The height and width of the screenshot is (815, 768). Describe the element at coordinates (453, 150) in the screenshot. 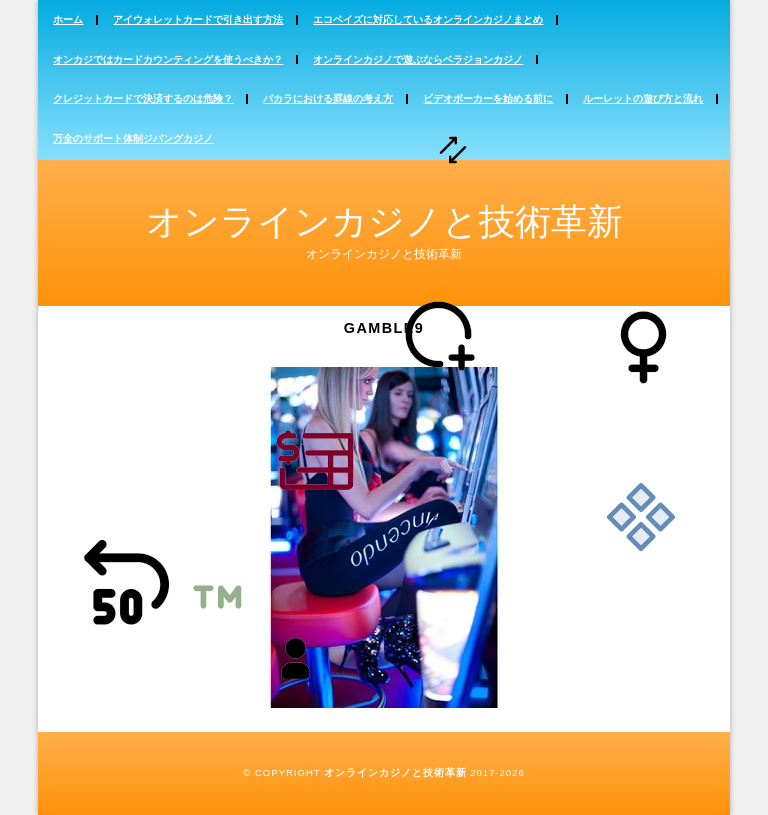

I see `resize element diagonally` at that location.